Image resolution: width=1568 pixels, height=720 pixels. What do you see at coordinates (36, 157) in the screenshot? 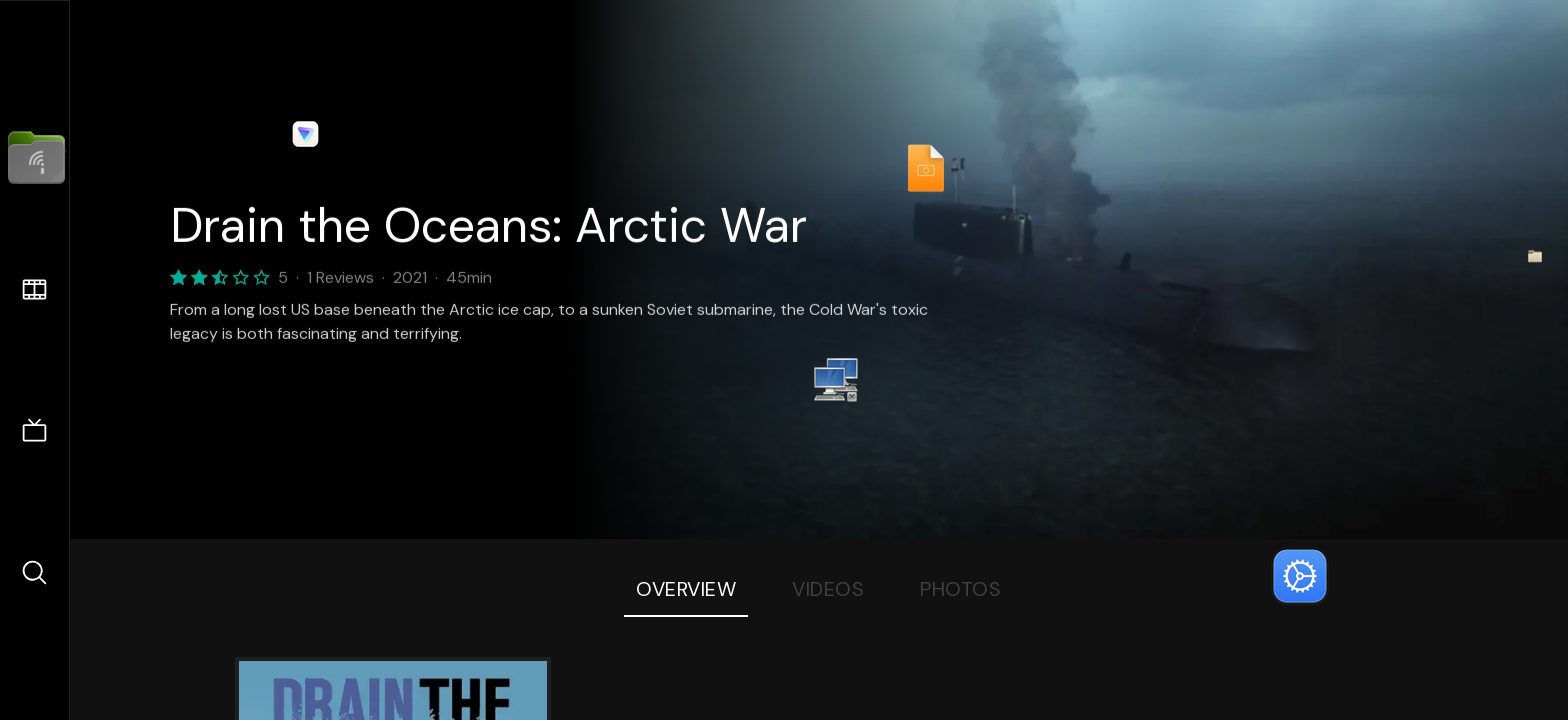
I see `open insync cloud sync folder` at bounding box center [36, 157].